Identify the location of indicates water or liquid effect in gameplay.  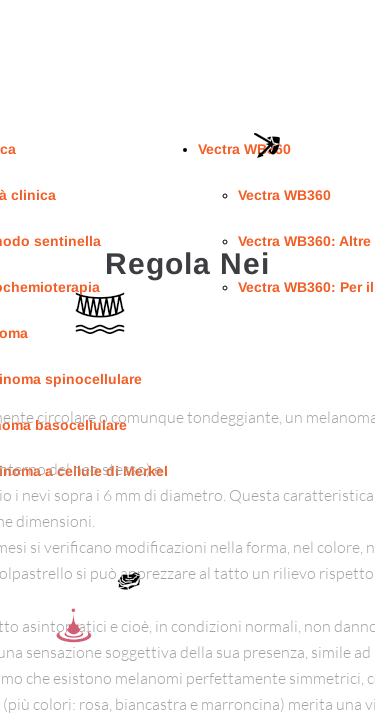
(74, 626).